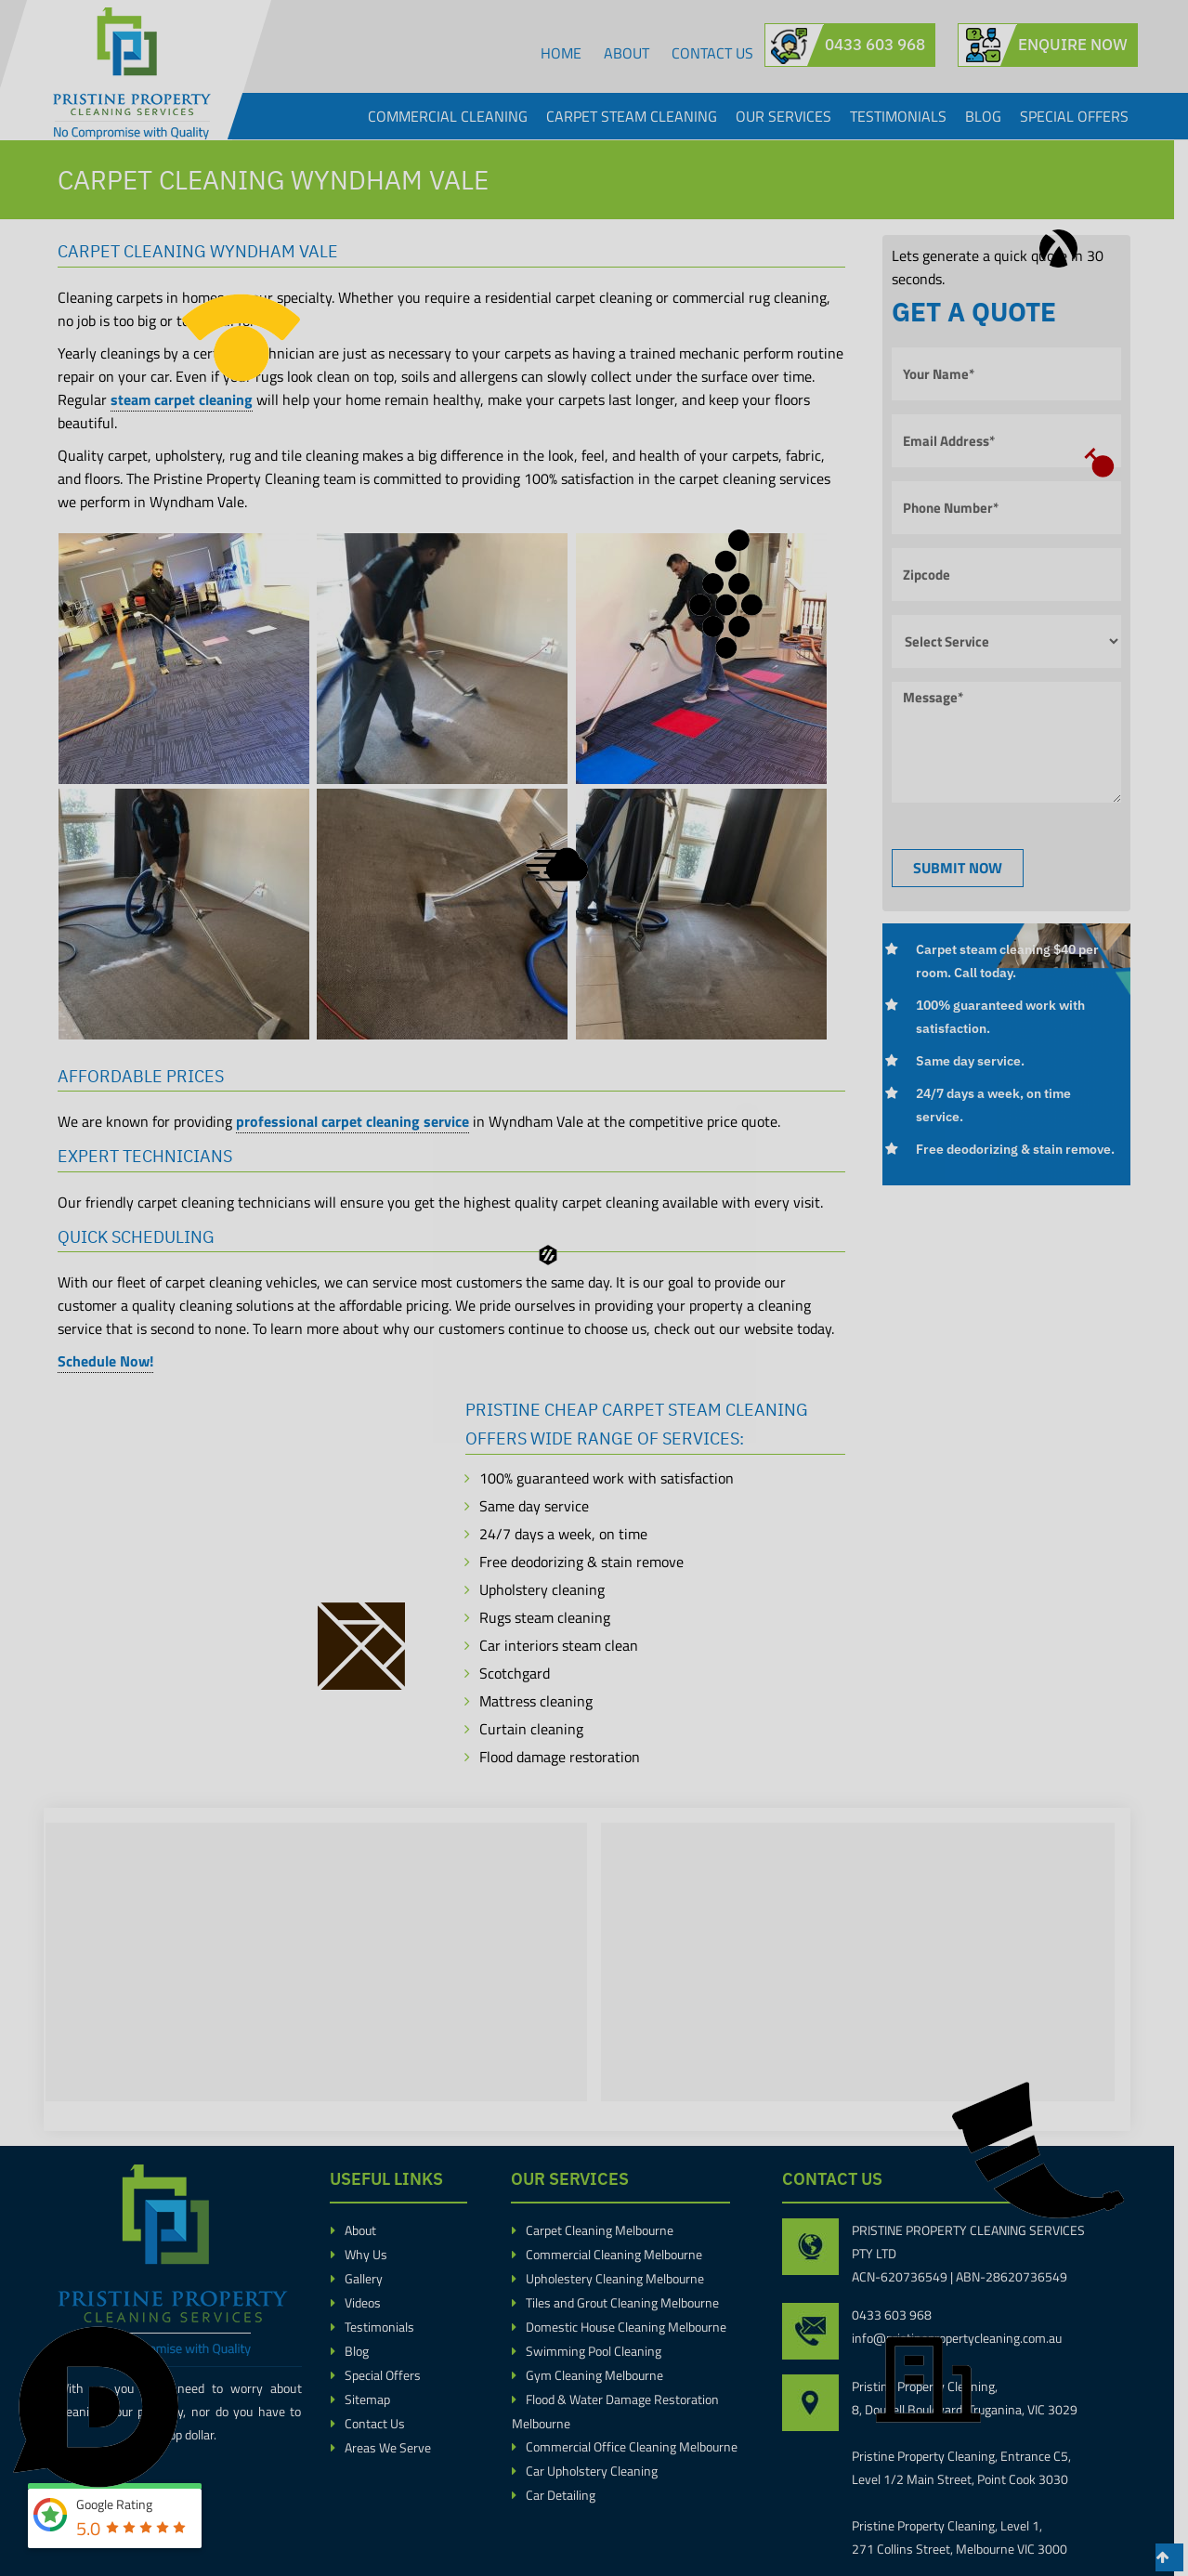 The image size is (1188, 2576). Describe the element at coordinates (548, 1255) in the screenshot. I see `voron design brand logo` at that location.